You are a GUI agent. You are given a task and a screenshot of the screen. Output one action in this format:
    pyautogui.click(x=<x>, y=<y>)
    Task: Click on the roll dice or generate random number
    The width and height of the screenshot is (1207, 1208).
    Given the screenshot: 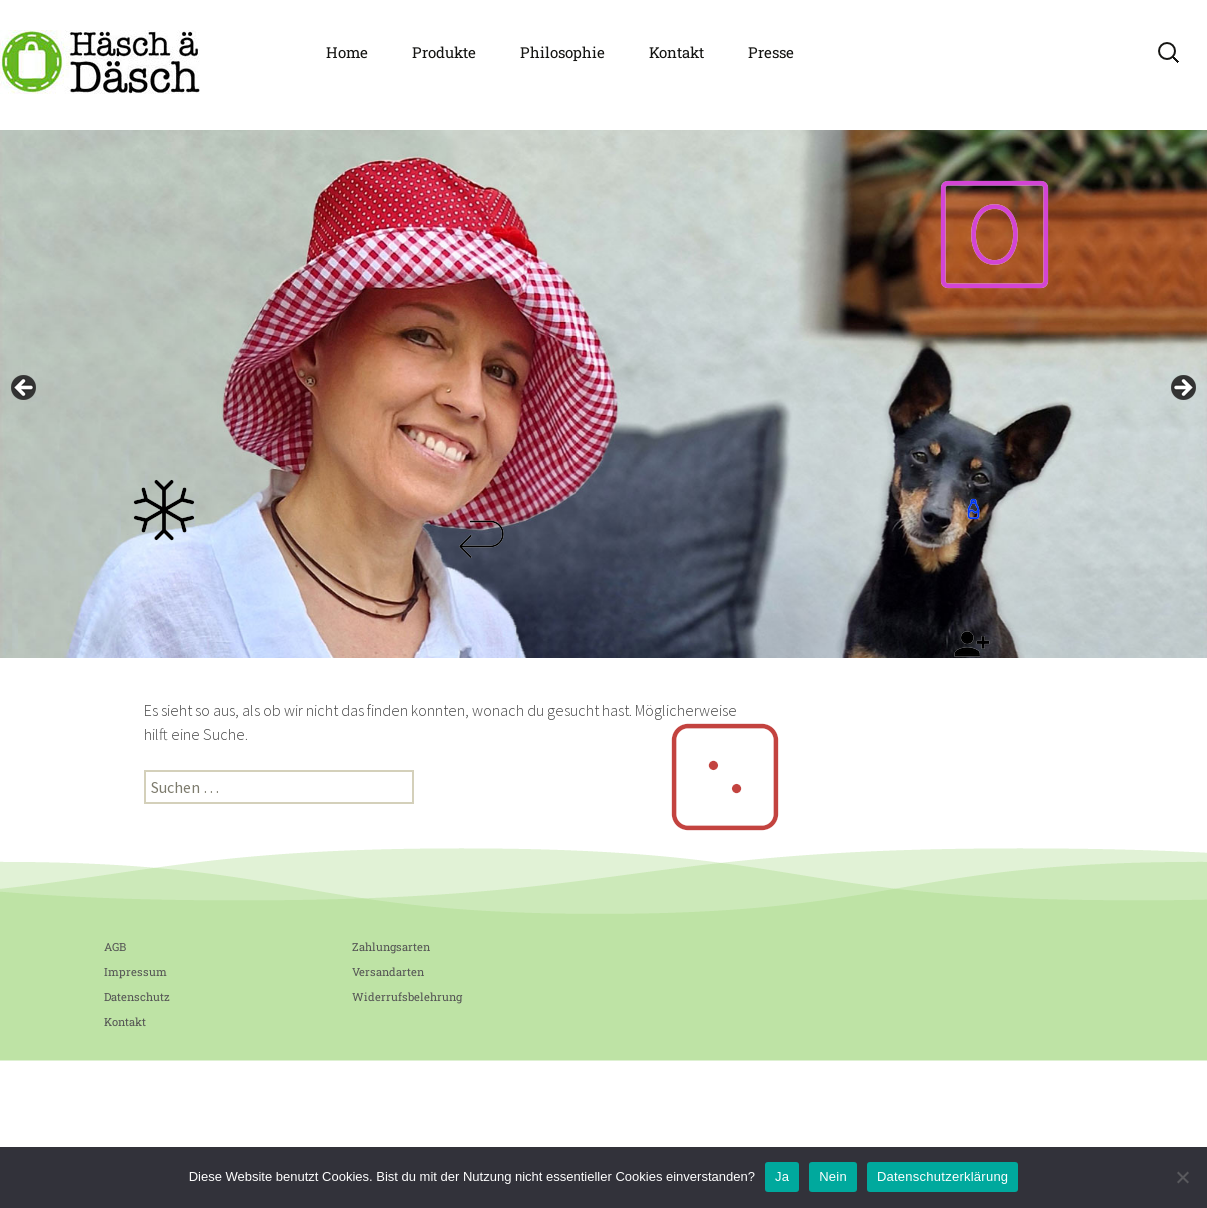 What is the action you would take?
    pyautogui.click(x=725, y=777)
    